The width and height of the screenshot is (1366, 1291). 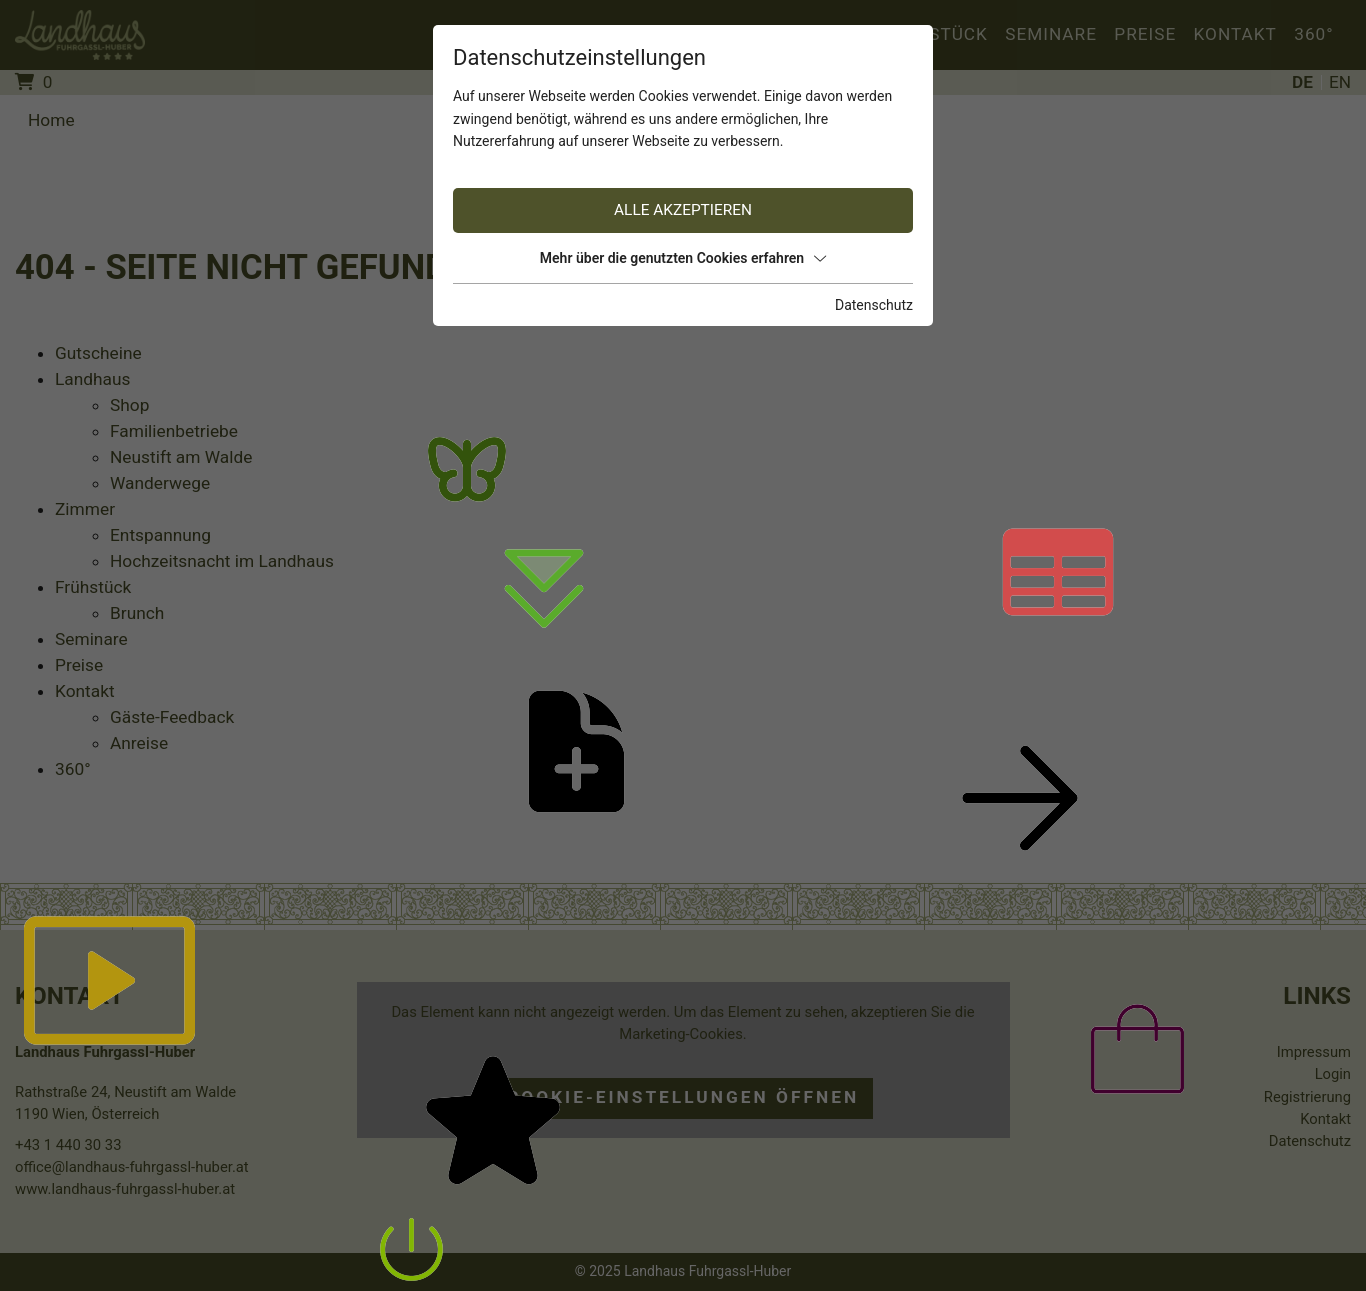 What do you see at coordinates (544, 585) in the screenshot?
I see `expand content or show more items below` at bounding box center [544, 585].